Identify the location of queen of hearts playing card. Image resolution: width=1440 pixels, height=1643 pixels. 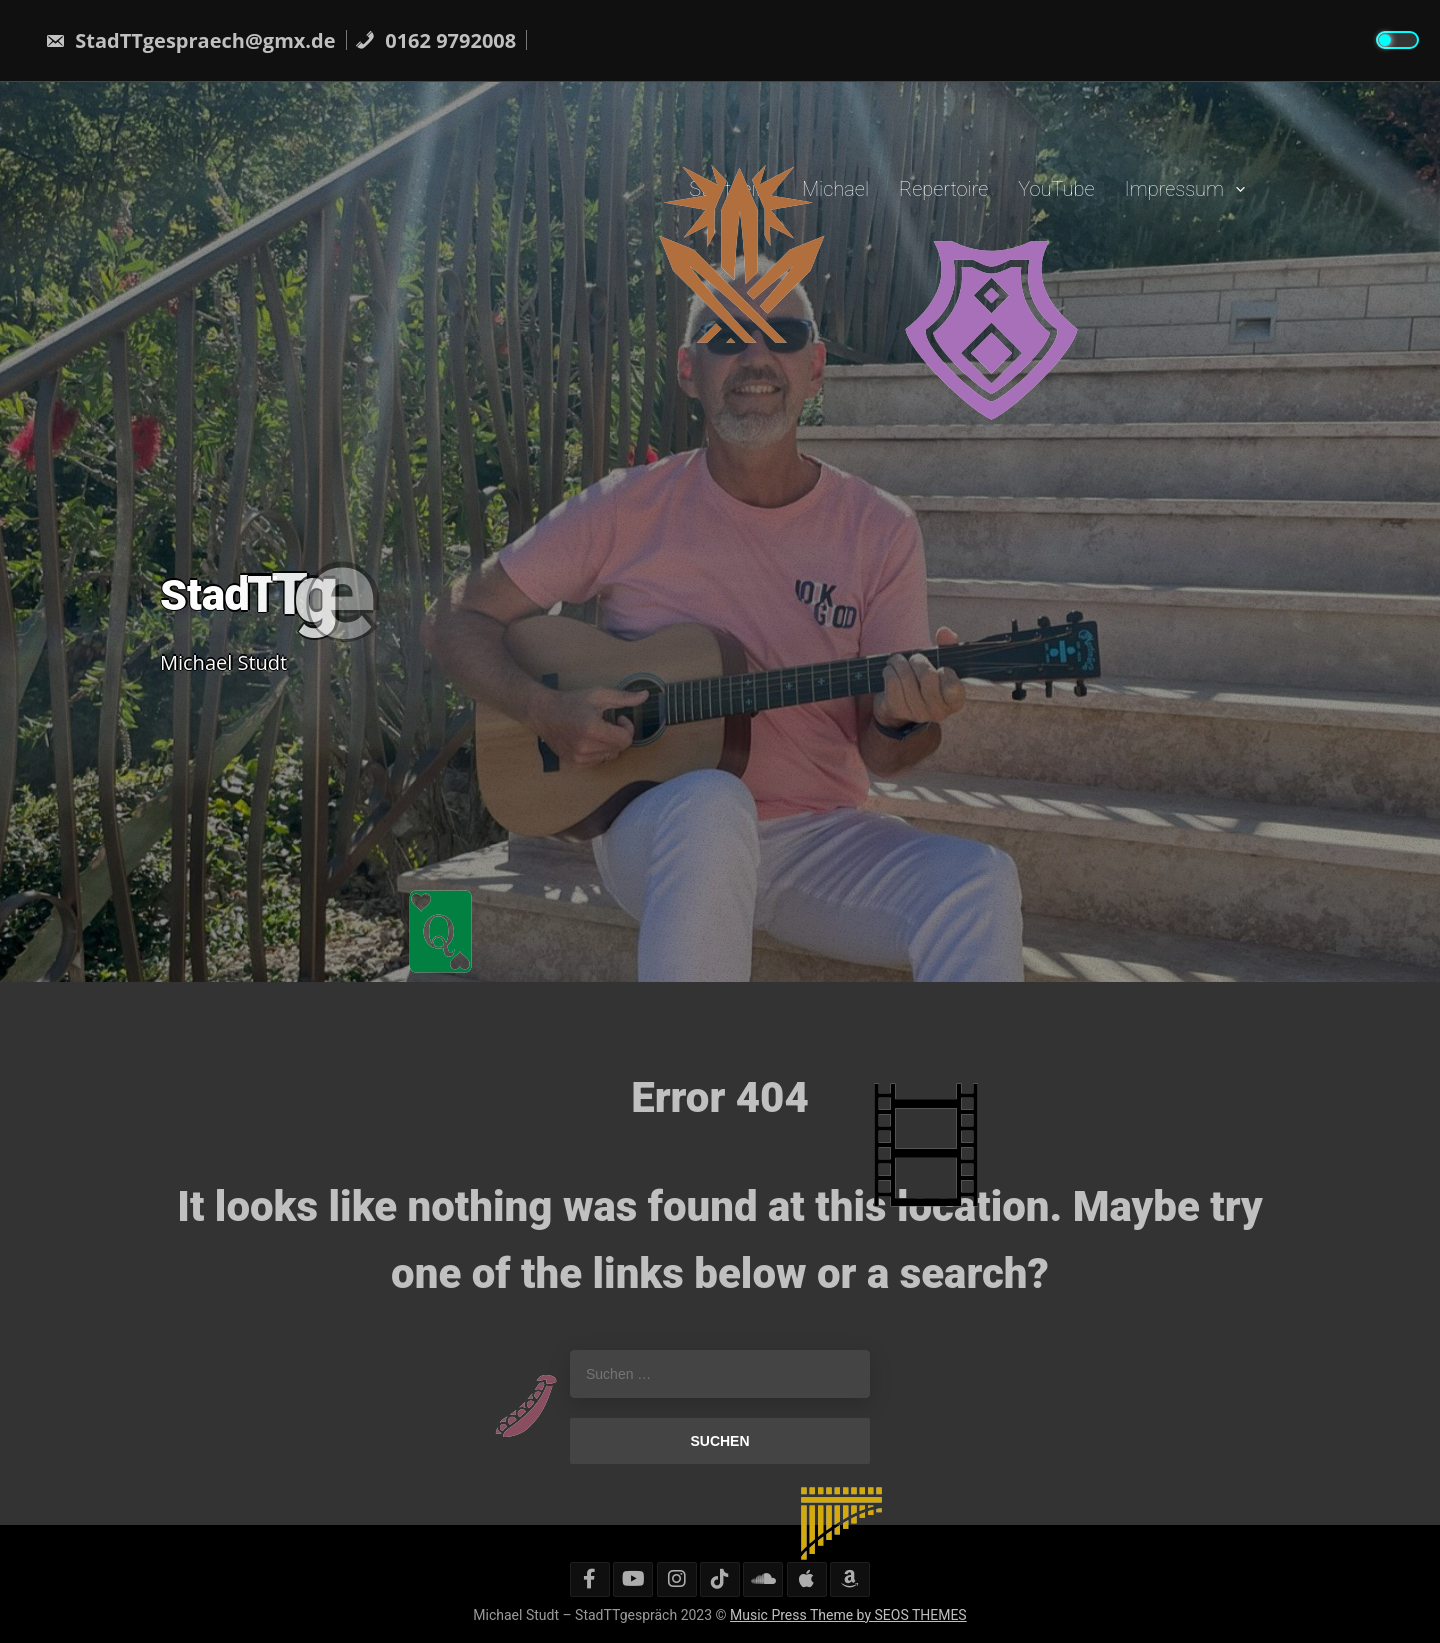
(440, 931).